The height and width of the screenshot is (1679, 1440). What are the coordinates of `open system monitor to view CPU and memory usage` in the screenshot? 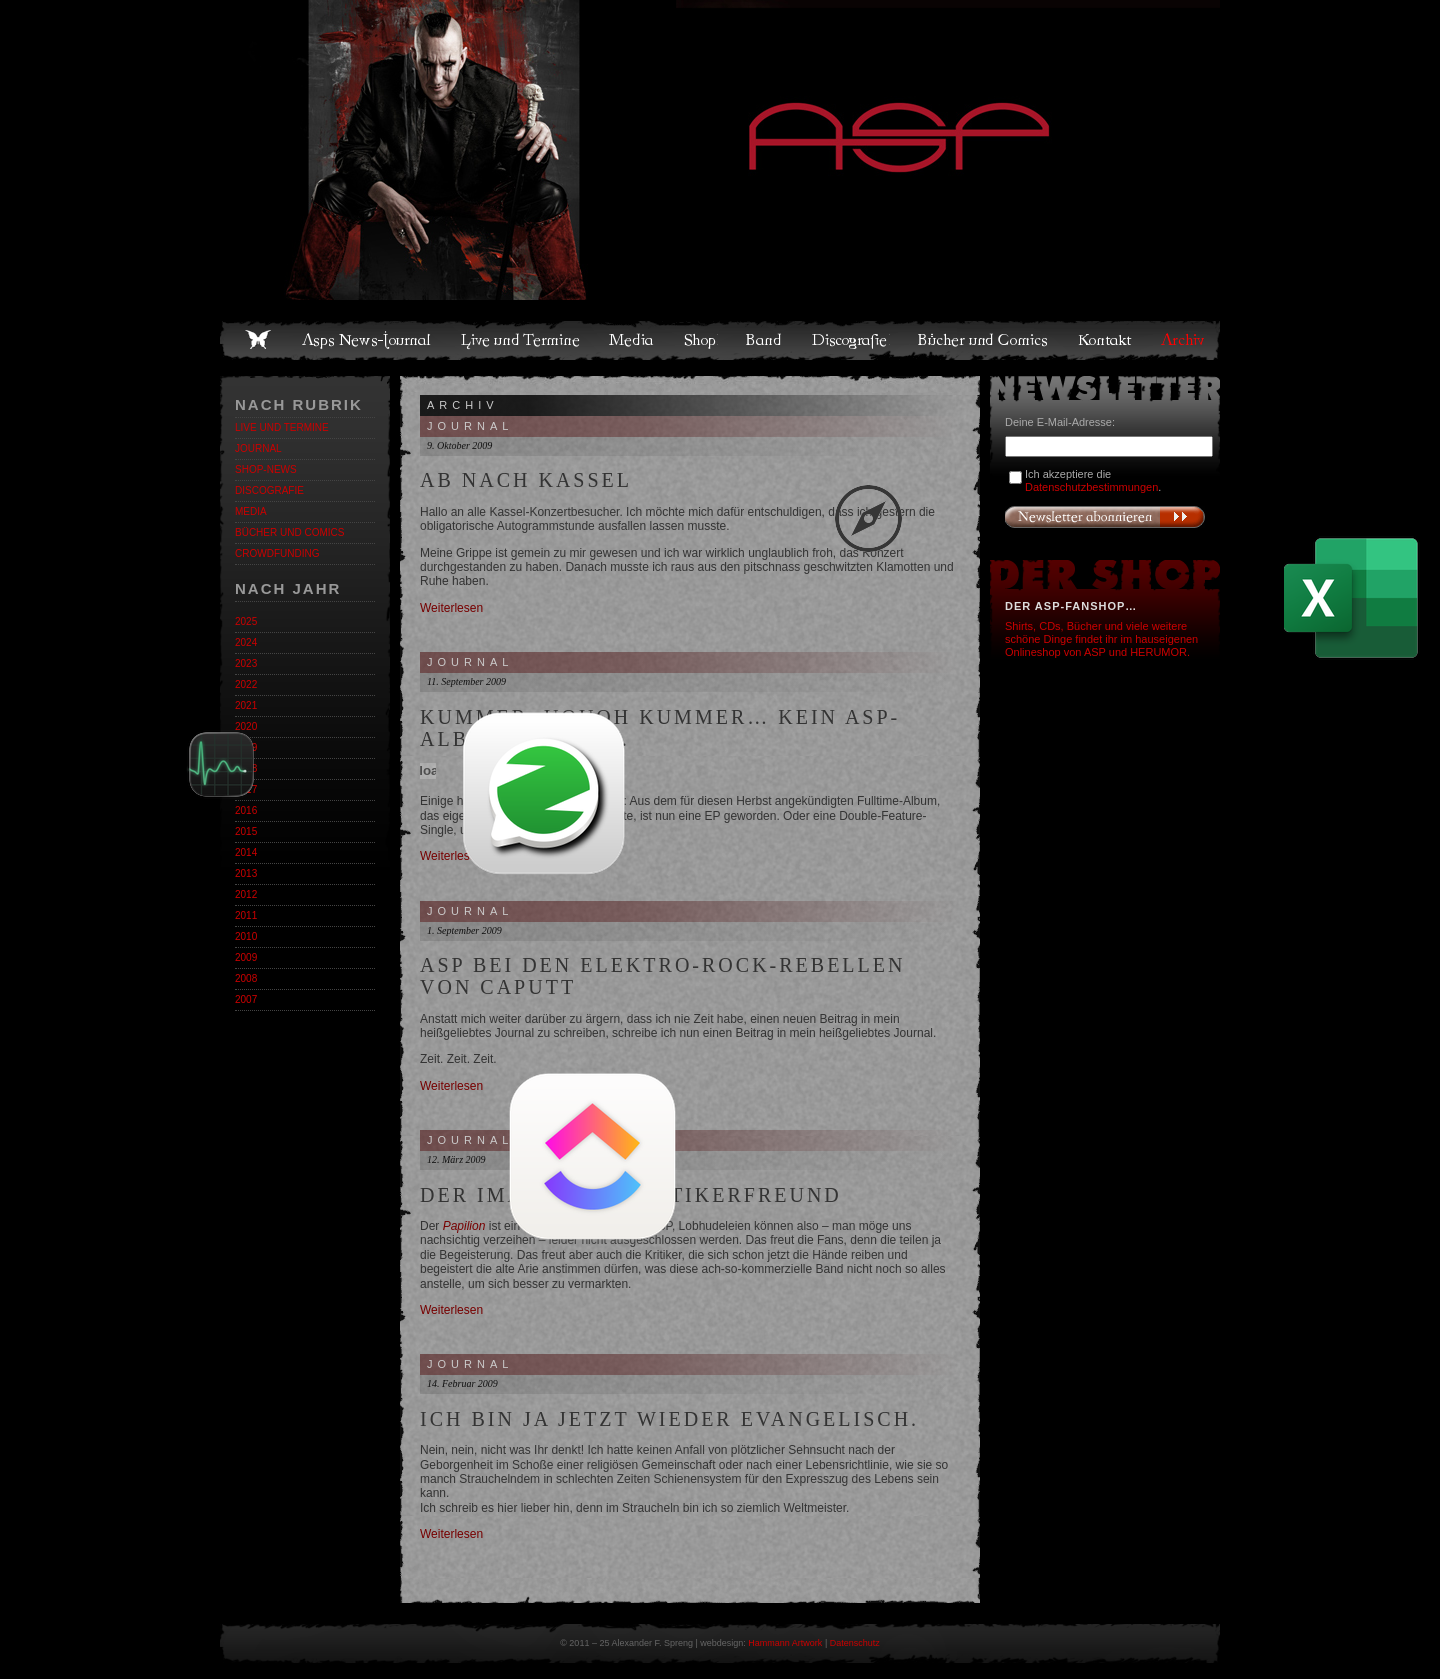 It's located at (221, 764).